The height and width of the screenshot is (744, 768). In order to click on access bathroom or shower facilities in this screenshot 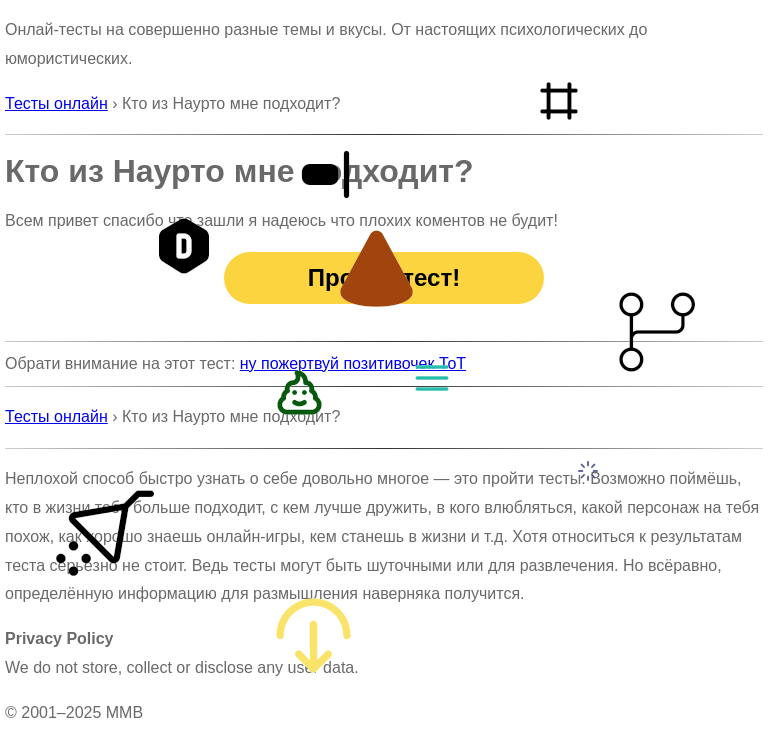, I will do `click(103, 528)`.